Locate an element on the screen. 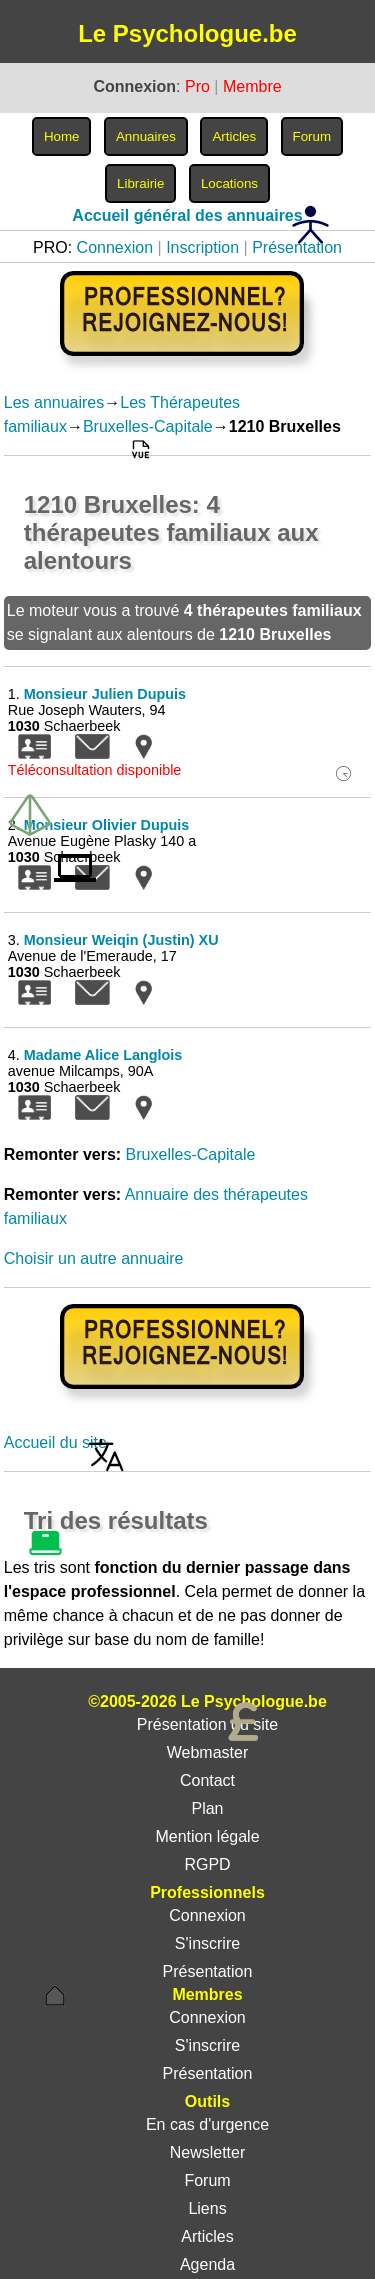 Image resolution: width=375 pixels, height=2279 pixels. view afternoon schedule or events is located at coordinates (343, 773).